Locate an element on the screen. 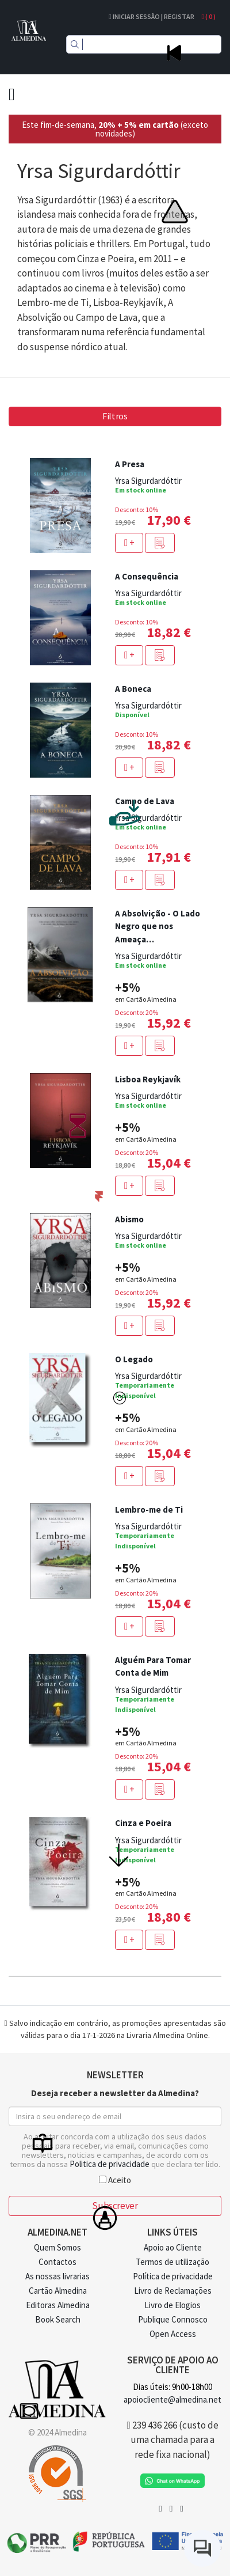  scroll down or view more content is located at coordinates (118, 1855).